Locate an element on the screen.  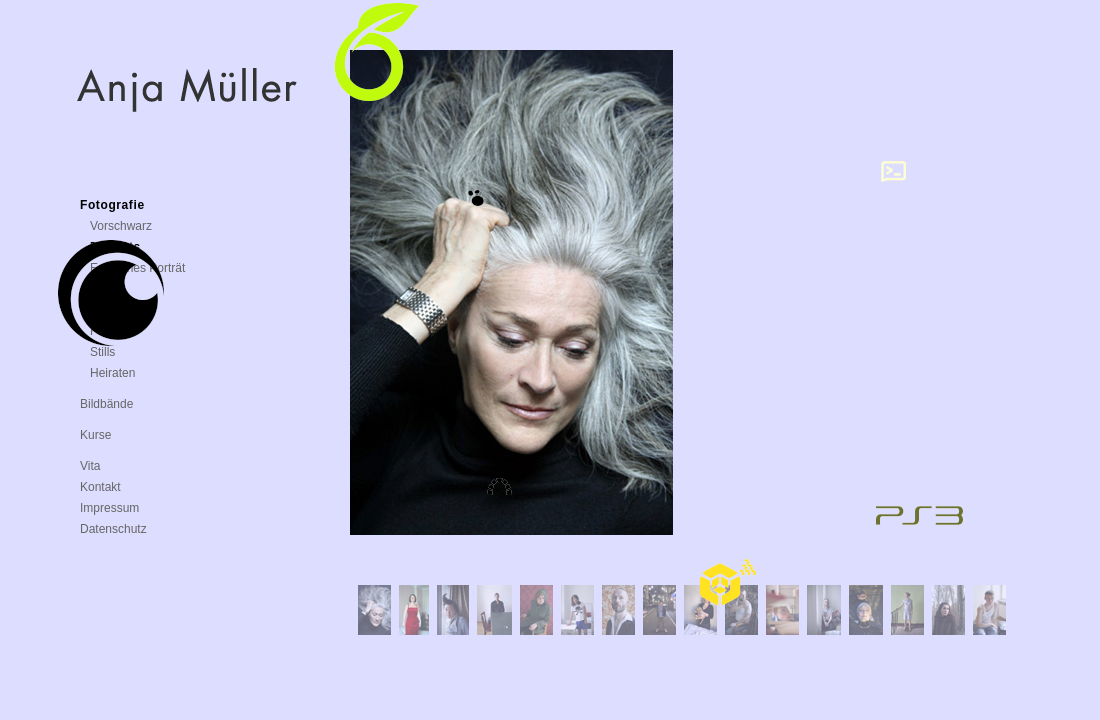
open the Crunchyroll app is located at coordinates (111, 293).